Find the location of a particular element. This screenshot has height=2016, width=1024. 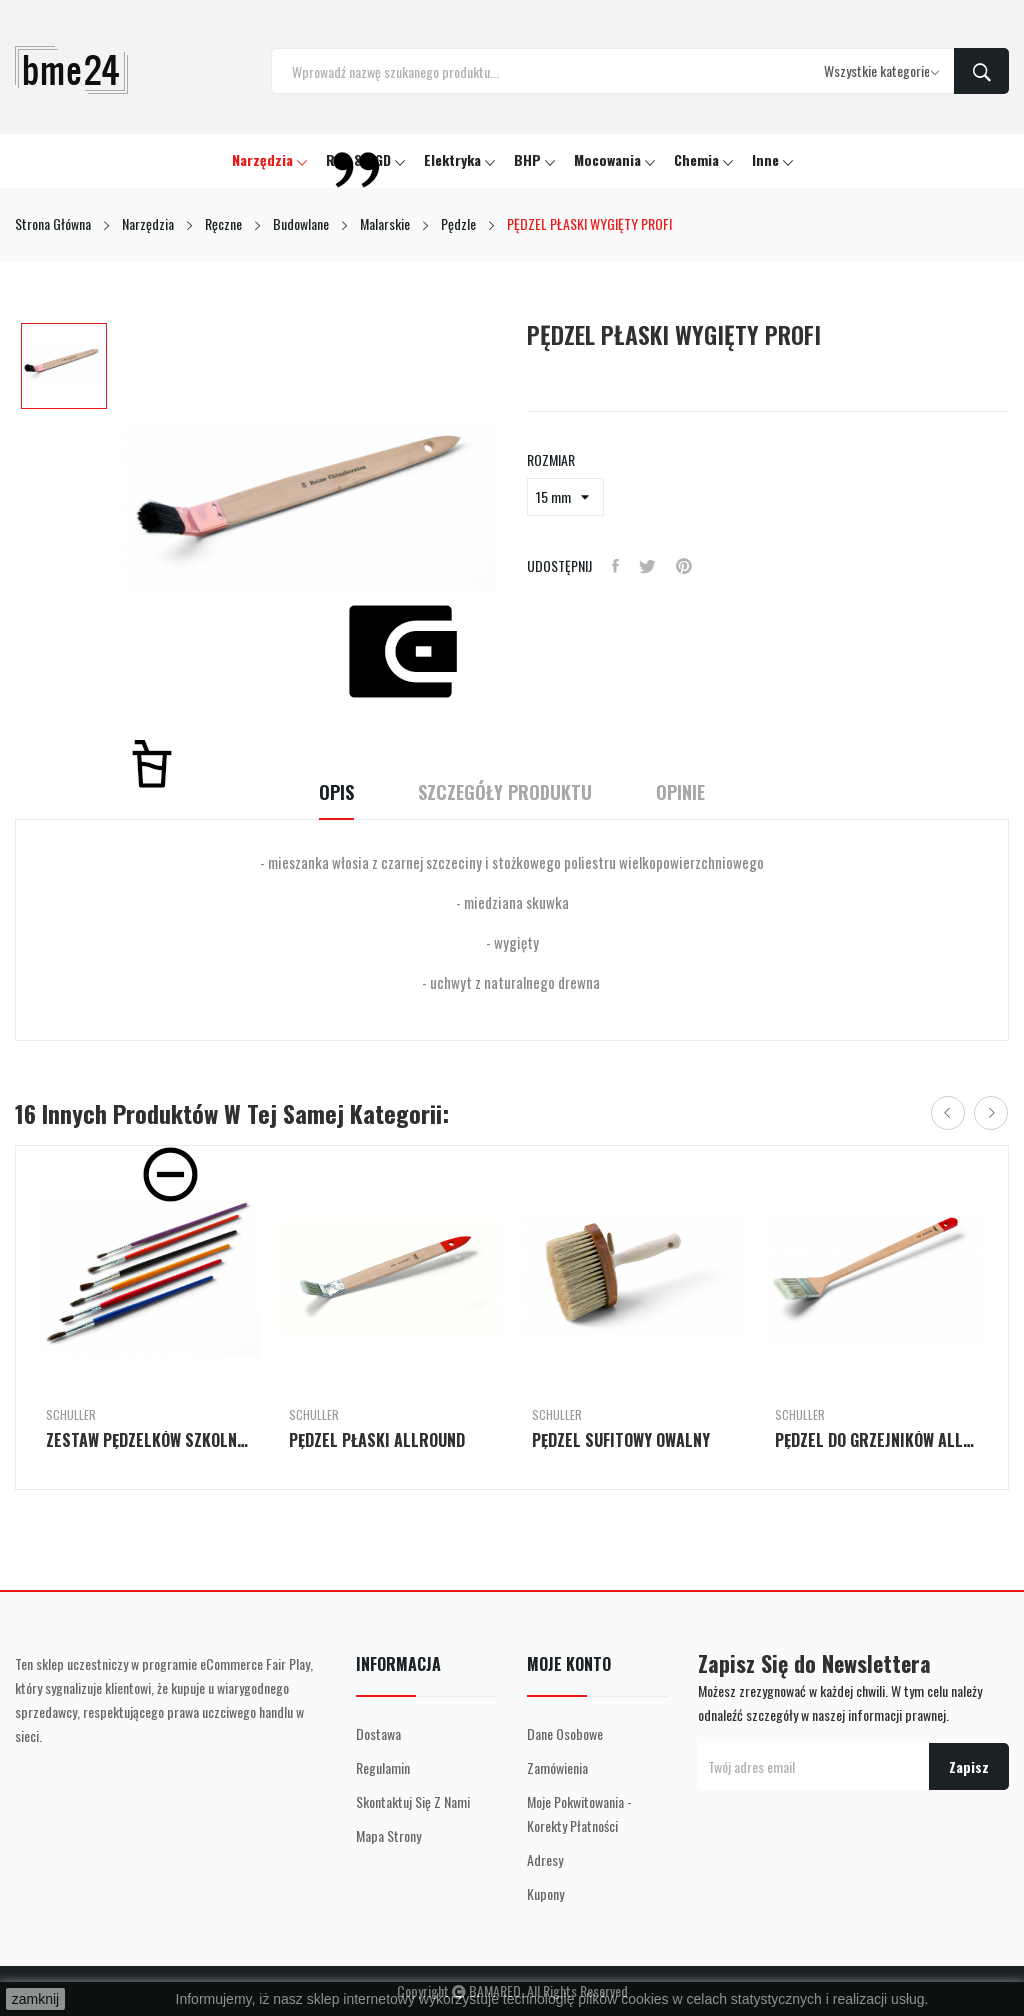

access your wallet or payment methods is located at coordinates (400, 651).